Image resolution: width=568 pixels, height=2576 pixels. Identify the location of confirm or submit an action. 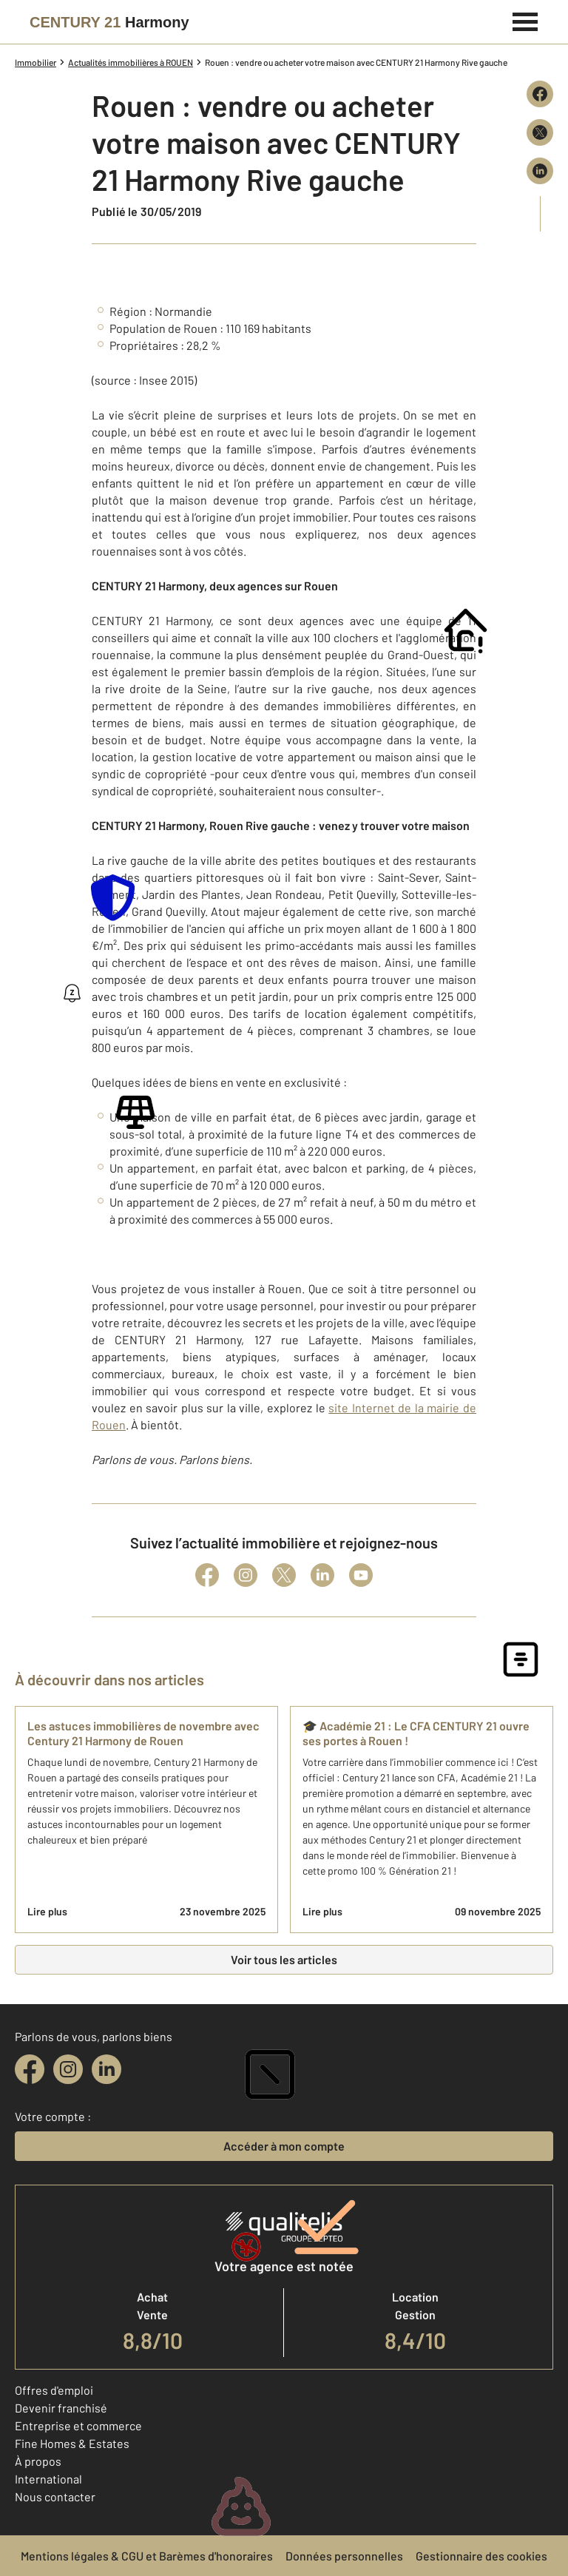
(326, 2228).